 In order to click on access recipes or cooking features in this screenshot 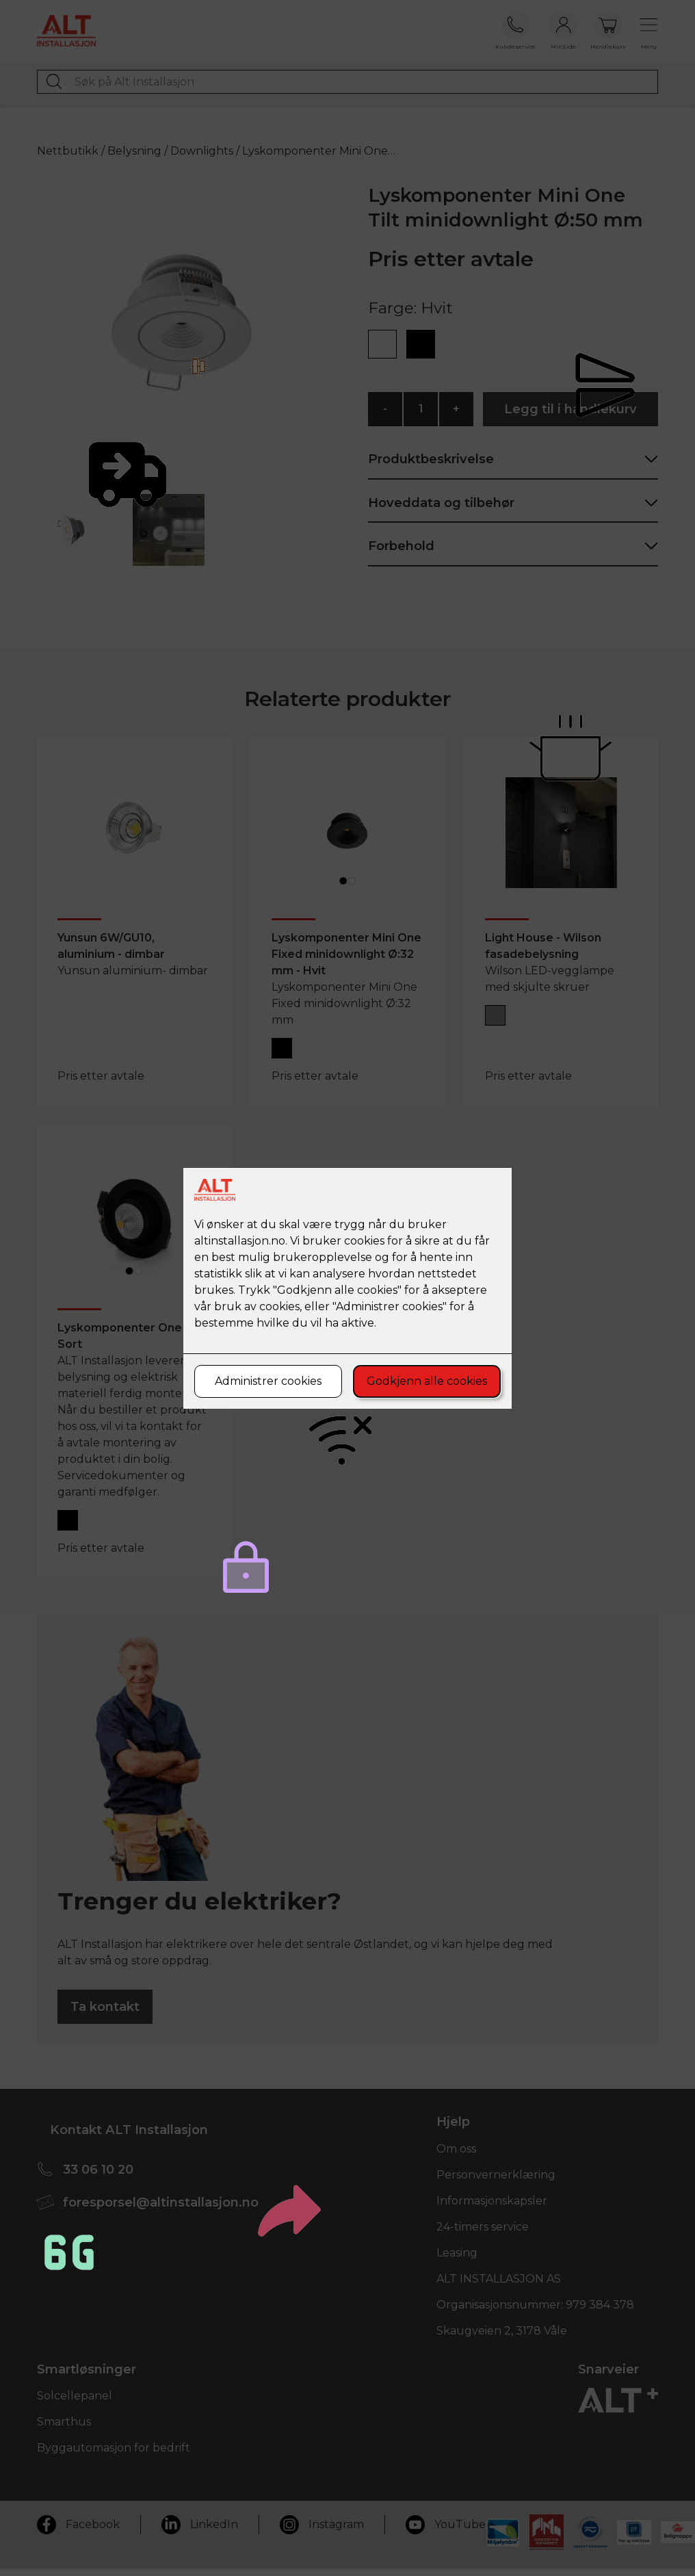, I will do `click(571, 753)`.